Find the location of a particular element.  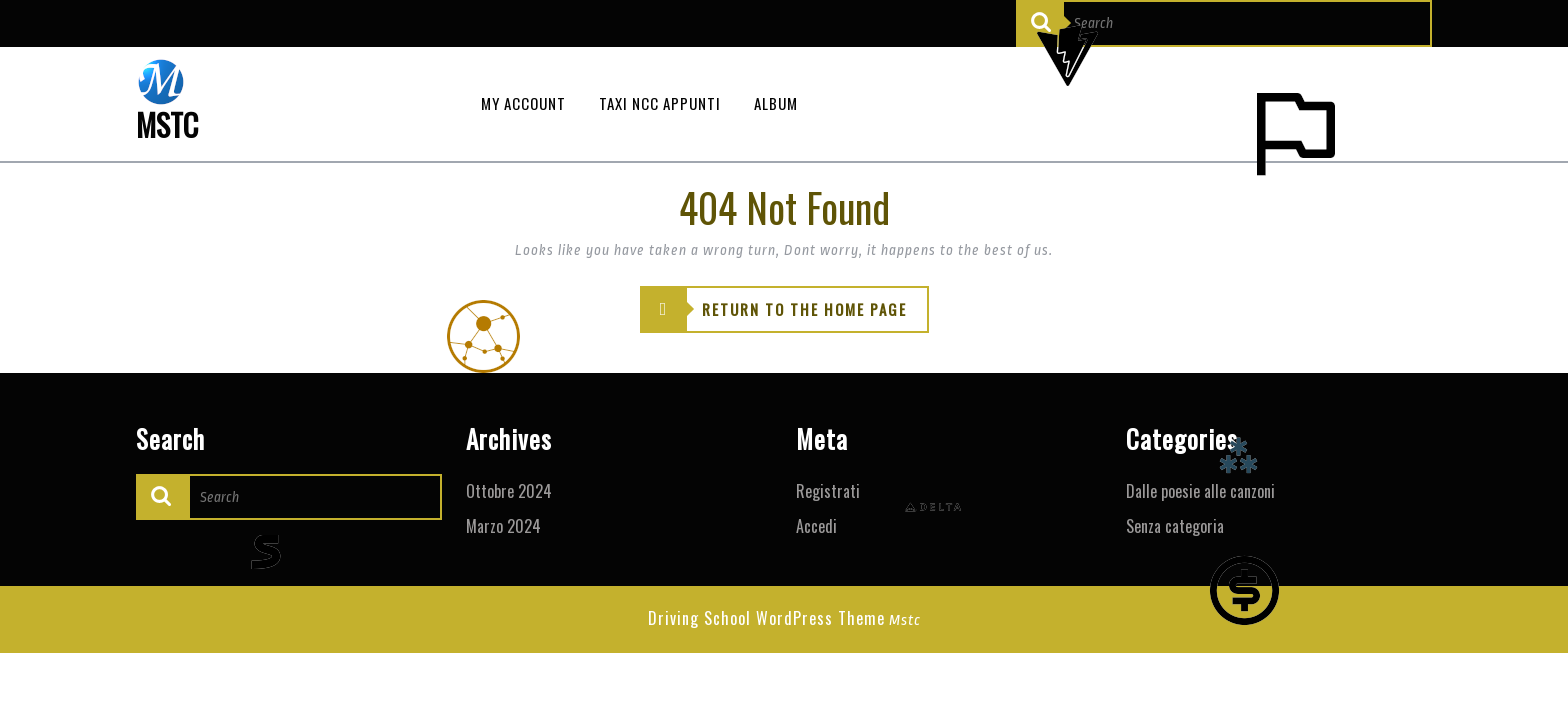

vite framework logo is located at coordinates (1067, 55).